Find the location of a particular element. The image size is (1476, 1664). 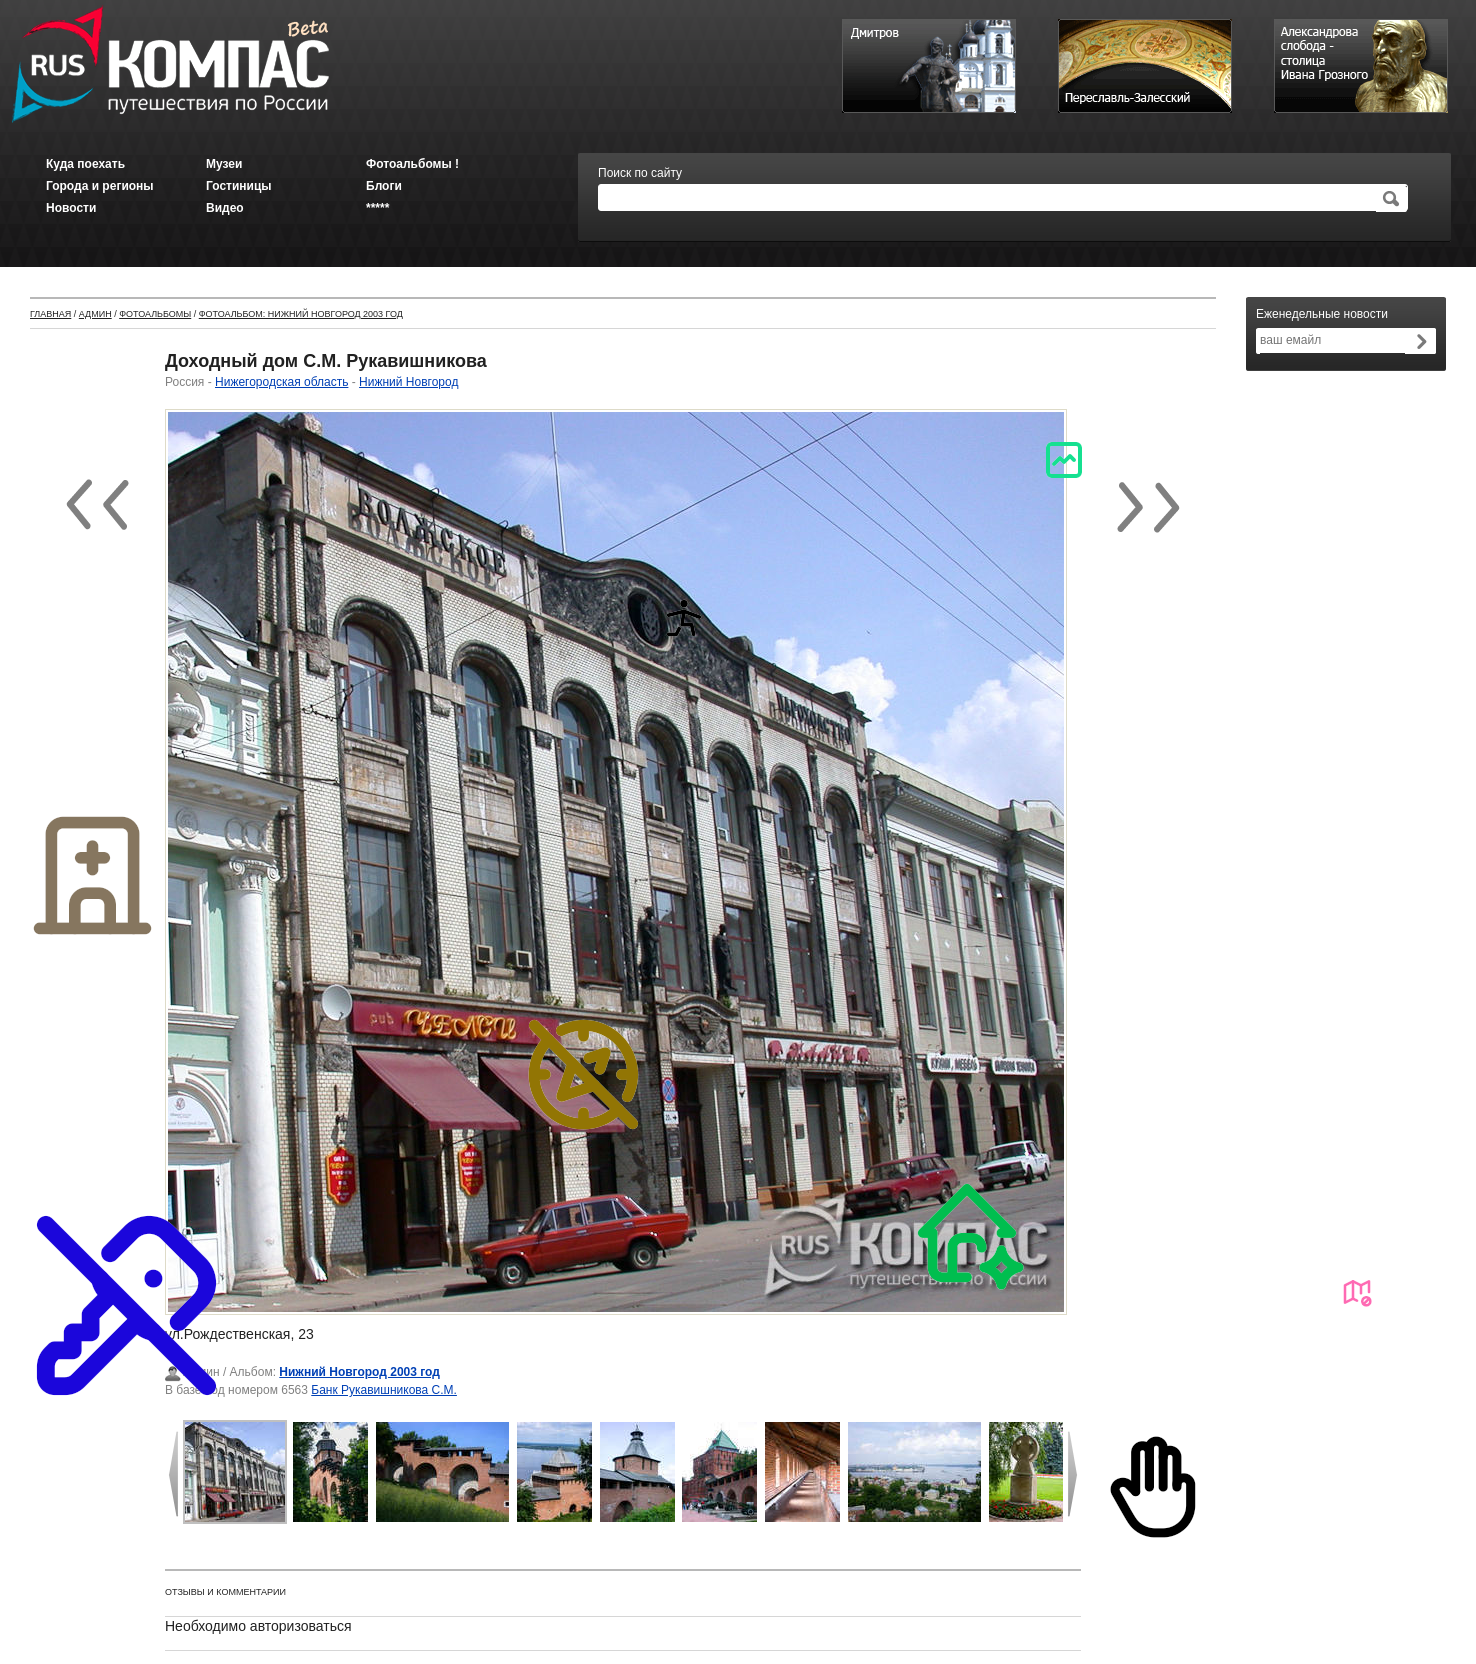

cancel map navigation or directions is located at coordinates (1357, 1292).